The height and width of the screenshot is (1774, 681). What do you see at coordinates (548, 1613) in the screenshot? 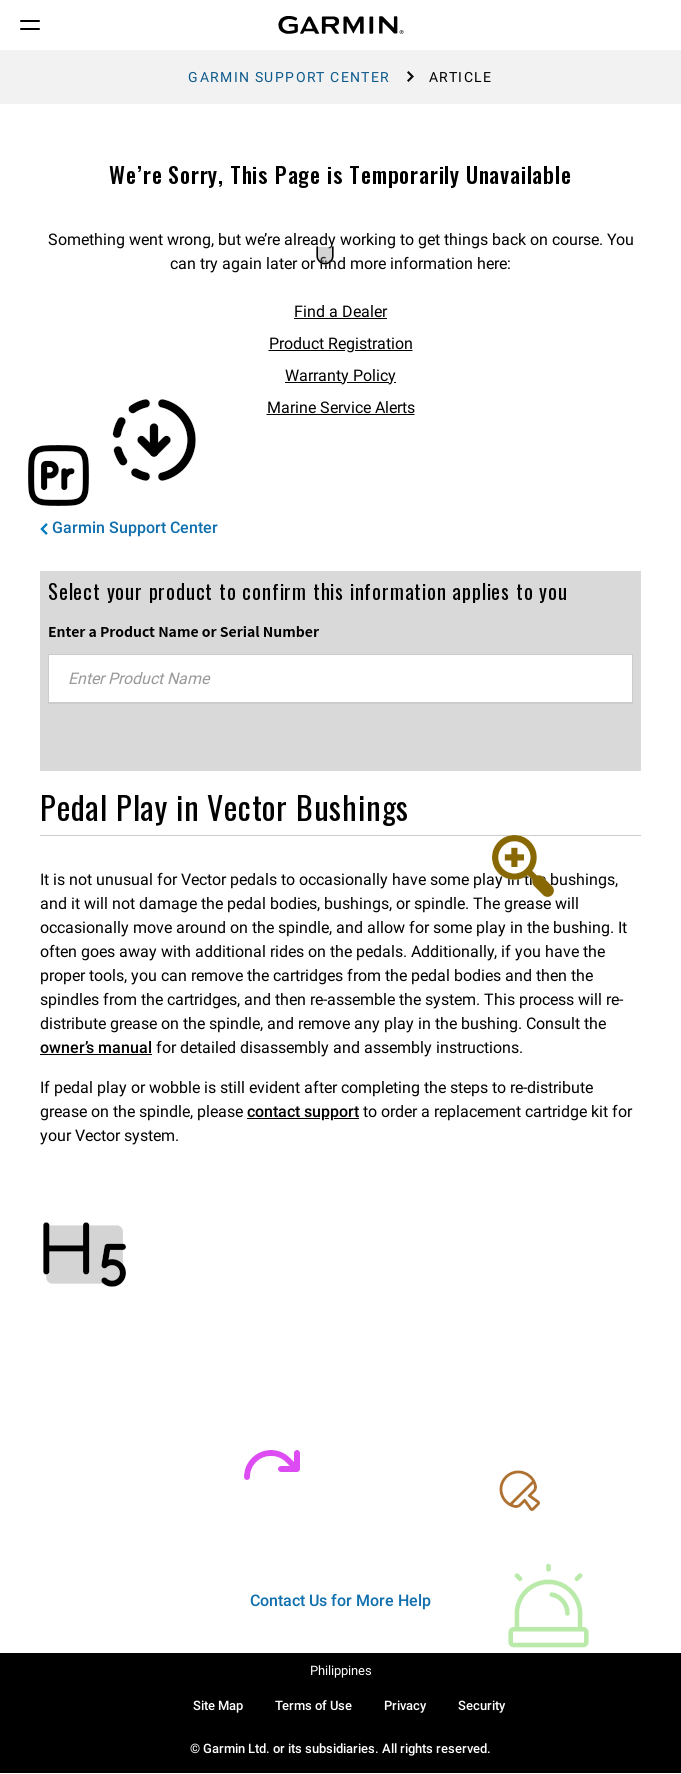
I see `emergency alert or warning notification` at bounding box center [548, 1613].